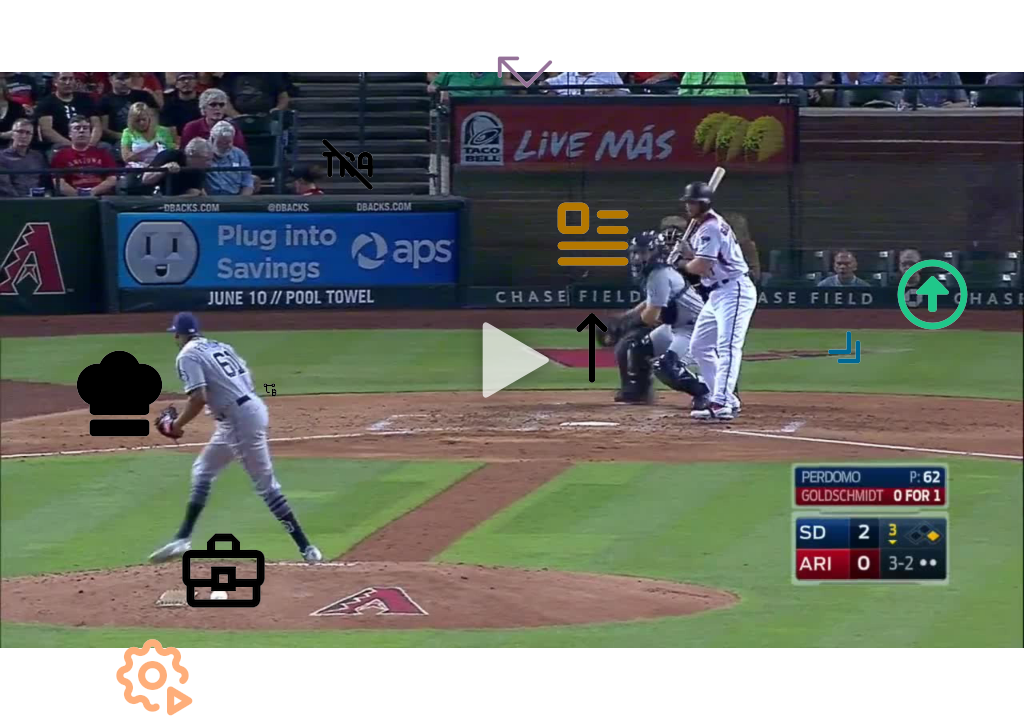 The width and height of the screenshot is (1024, 720). Describe the element at coordinates (119, 393) in the screenshot. I see `browse recipes or cooking content` at that location.